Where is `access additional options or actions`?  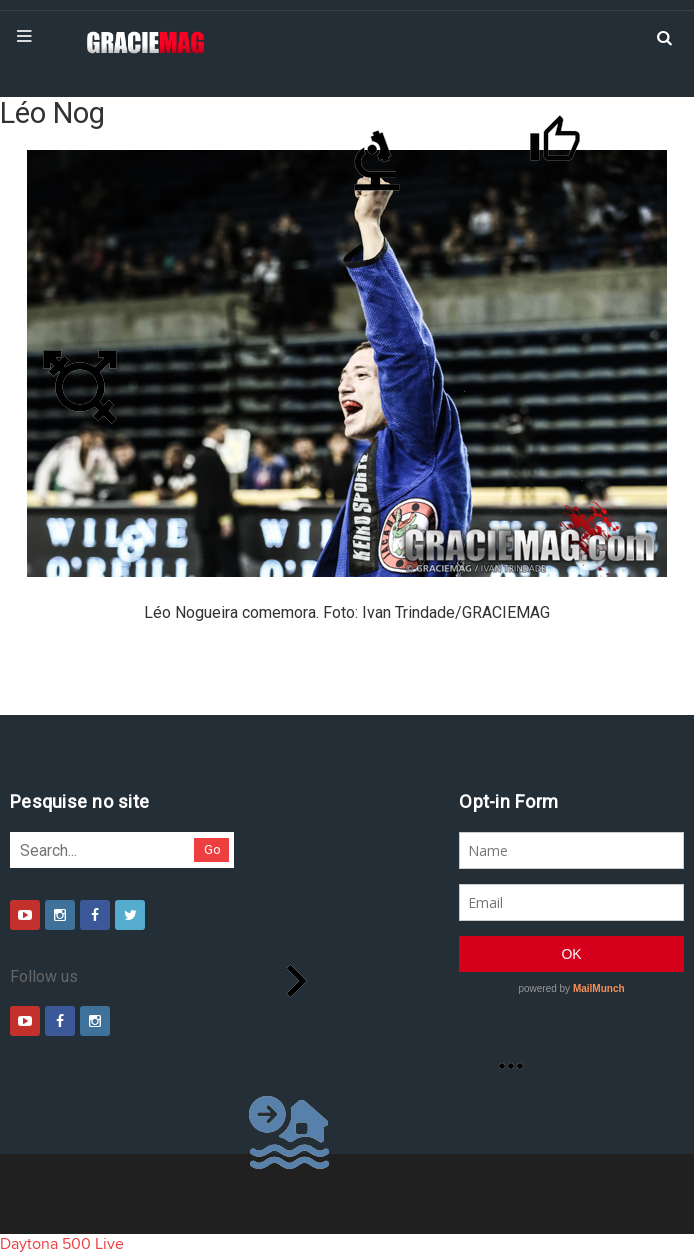 access additional options or actions is located at coordinates (511, 1066).